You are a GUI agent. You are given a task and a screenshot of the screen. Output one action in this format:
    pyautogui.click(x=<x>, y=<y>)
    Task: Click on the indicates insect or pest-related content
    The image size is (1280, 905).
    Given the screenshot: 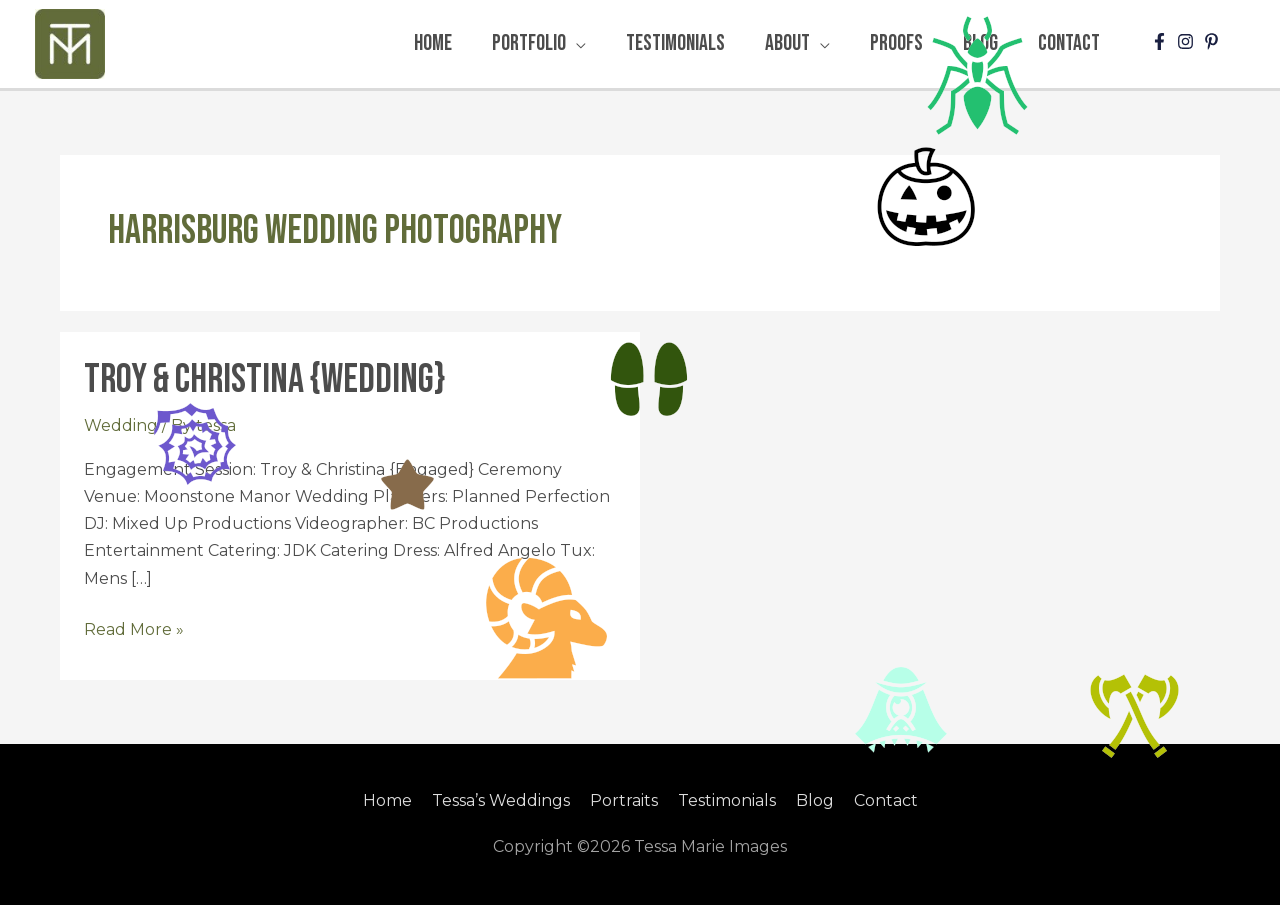 What is the action you would take?
    pyautogui.click(x=977, y=75)
    